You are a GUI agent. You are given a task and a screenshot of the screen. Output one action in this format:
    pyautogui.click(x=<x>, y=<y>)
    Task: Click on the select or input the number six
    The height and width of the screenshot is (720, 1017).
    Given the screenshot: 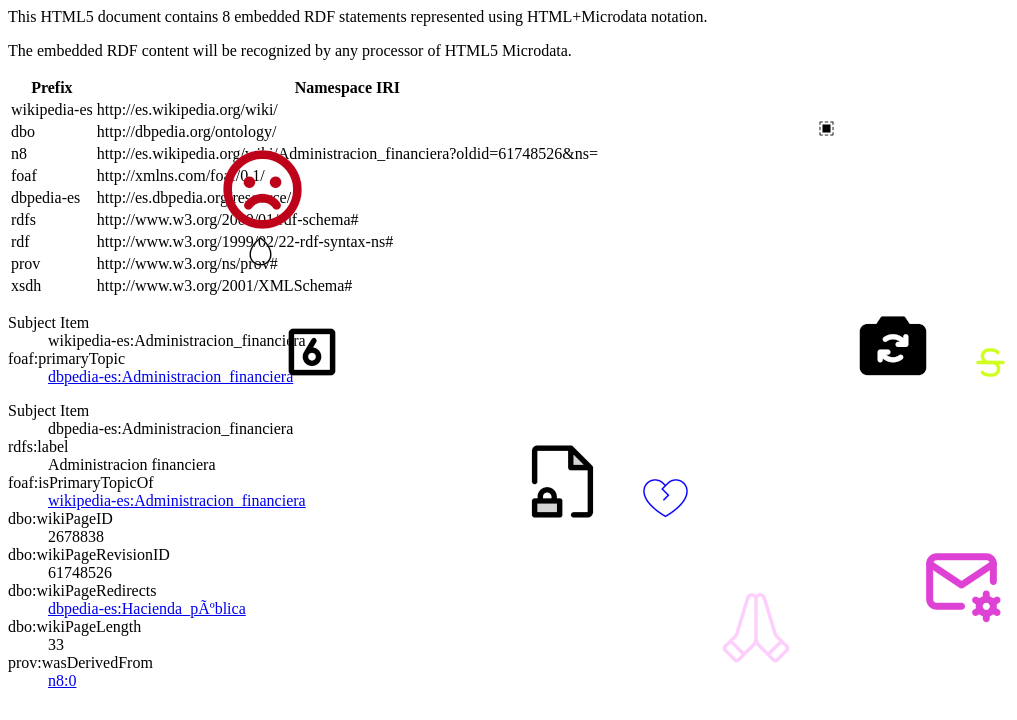 What is the action you would take?
    pyautogui.click(x=312, y=352)
    